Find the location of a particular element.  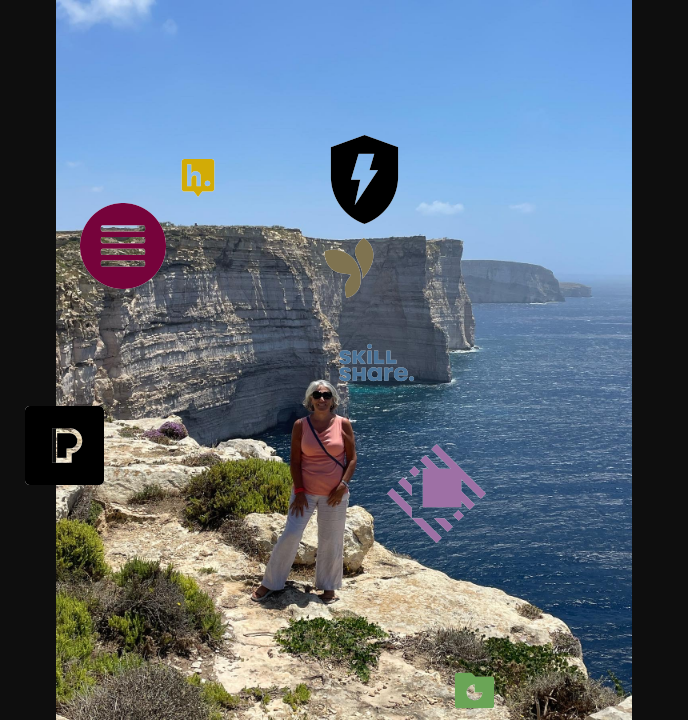

open the Pexels app or website is located at coordinates (64, 445).